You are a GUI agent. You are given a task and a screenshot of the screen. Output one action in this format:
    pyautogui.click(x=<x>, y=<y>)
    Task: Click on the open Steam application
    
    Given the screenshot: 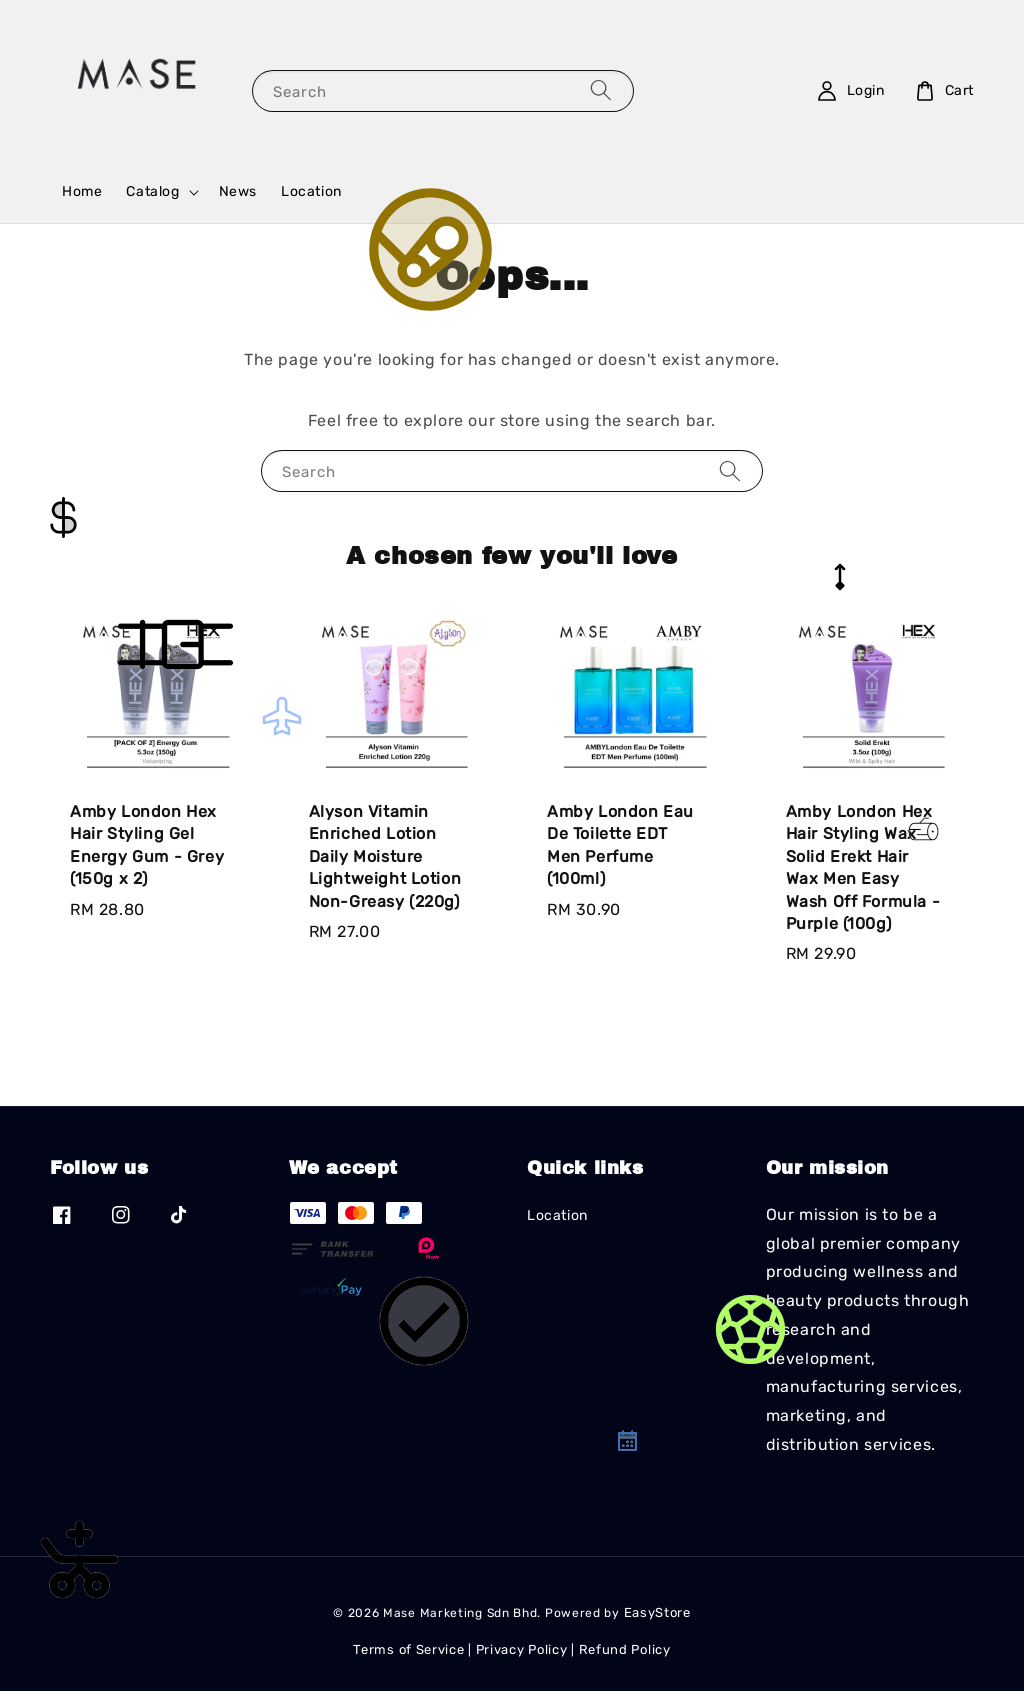 What is the action you would take?
    pyautogui.click(x=430, y=249)
    